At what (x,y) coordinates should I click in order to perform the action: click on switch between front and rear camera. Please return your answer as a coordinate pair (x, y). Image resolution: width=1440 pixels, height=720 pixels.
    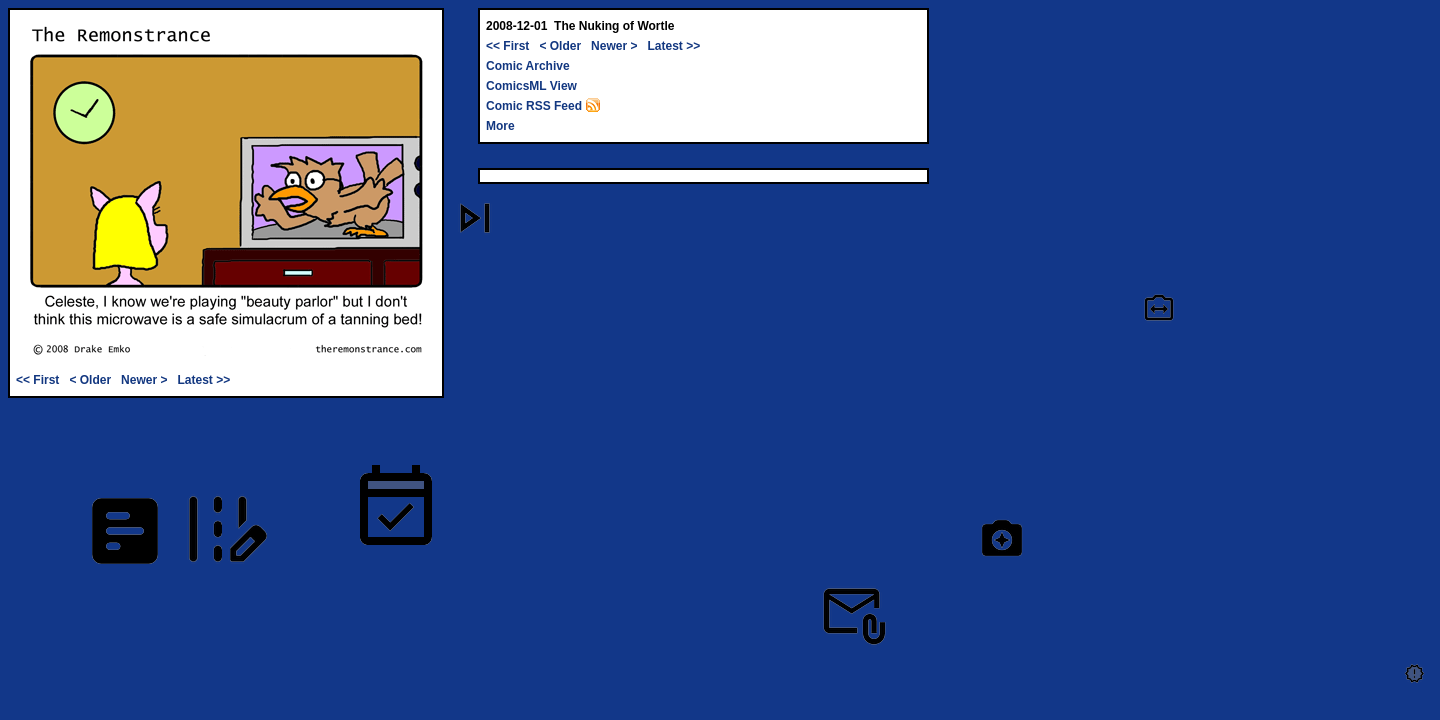
    Looking at the image, I should click on (1159, 309).